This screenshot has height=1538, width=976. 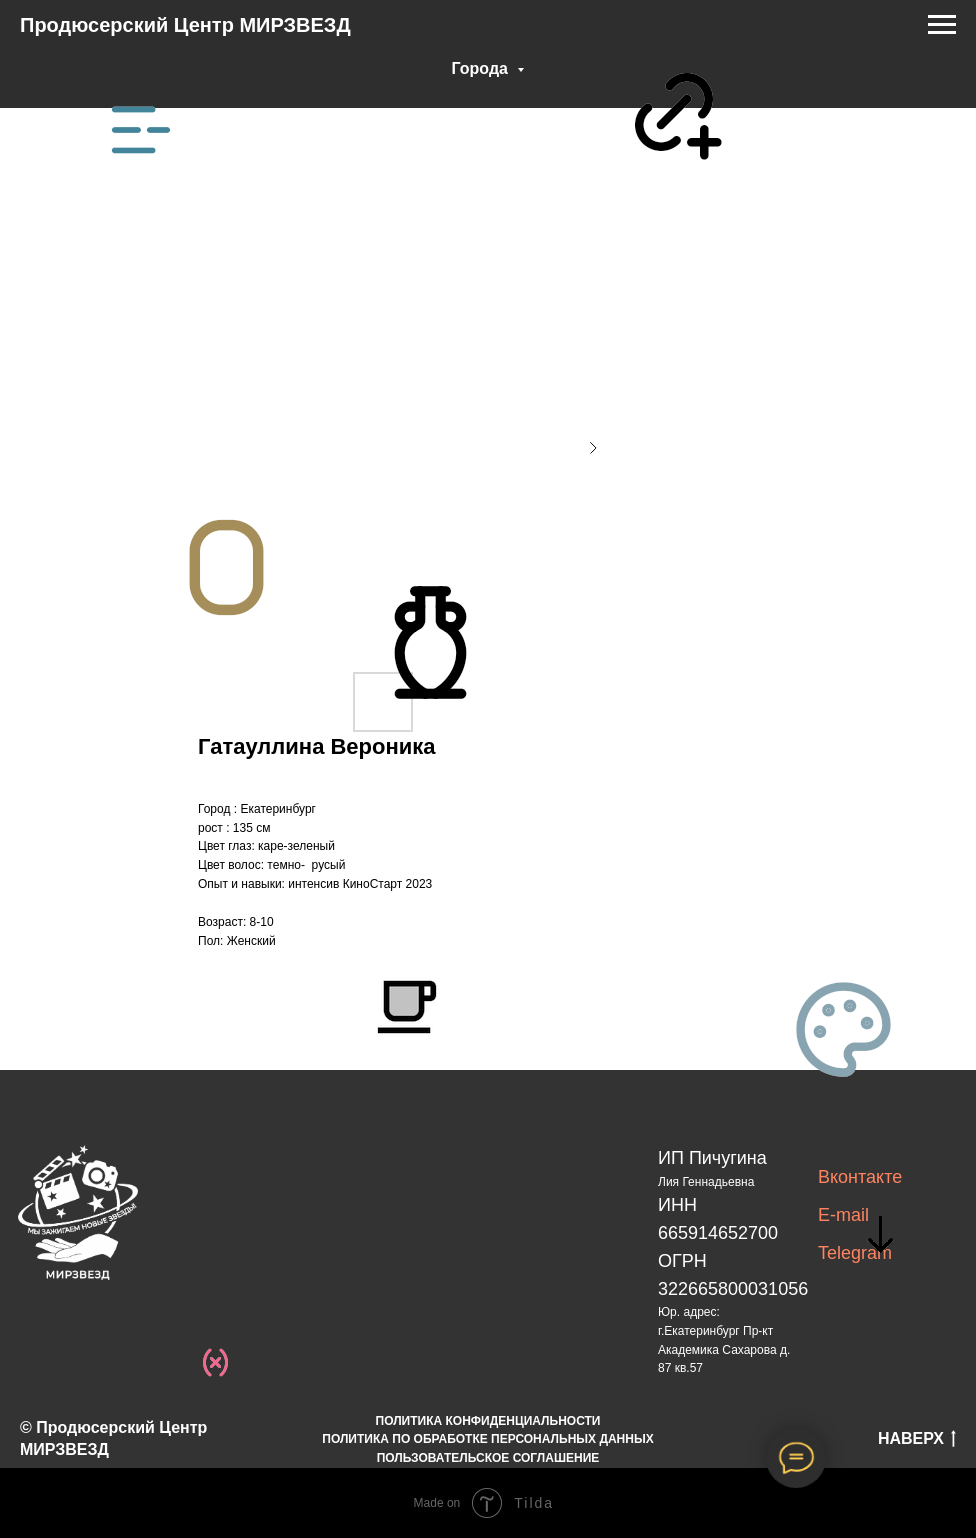 I want to click on add a new link or URL, so click(x=674, y=112).